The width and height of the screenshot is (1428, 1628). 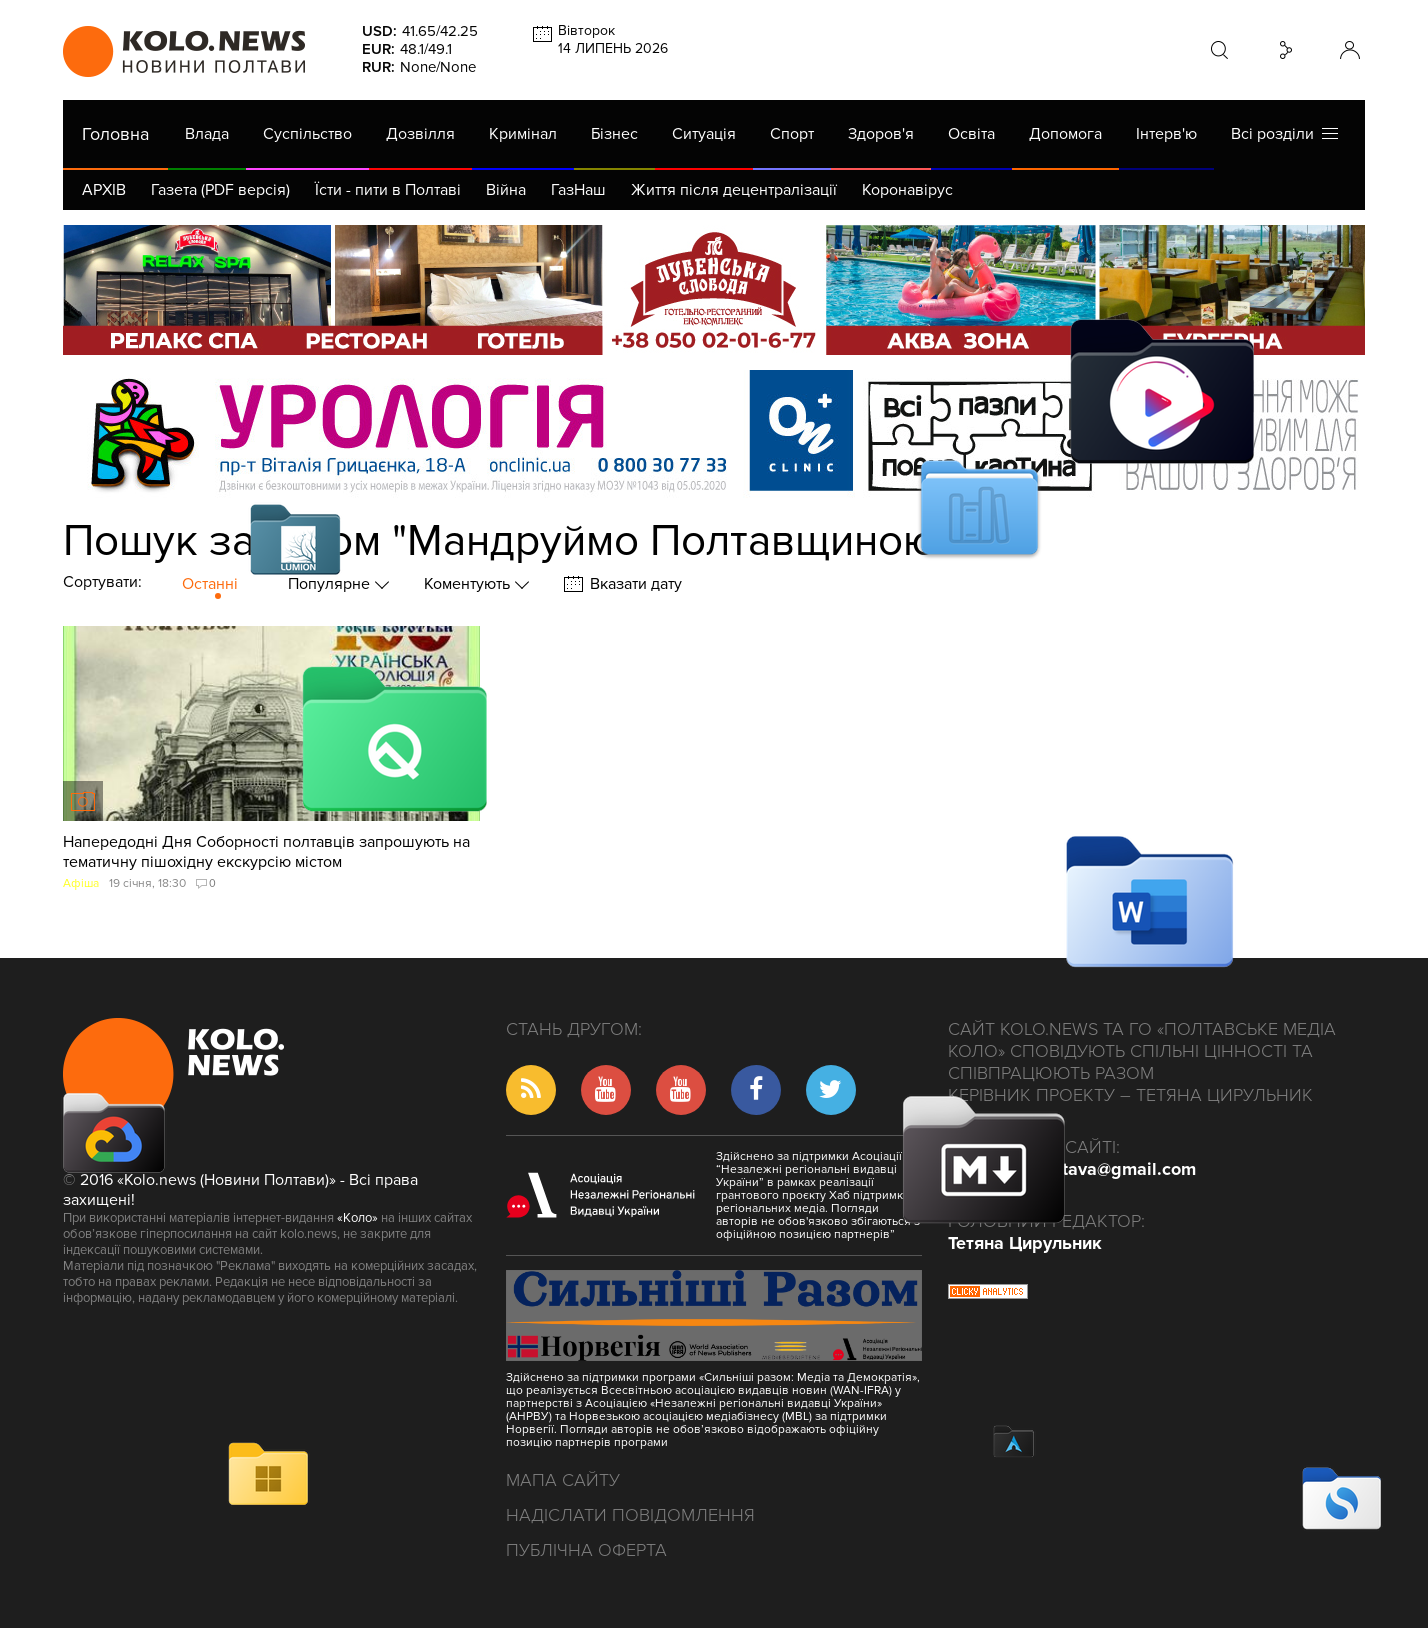 I want to click on open folder containing Microsoft Word documents, so click(x=1149, y=906).